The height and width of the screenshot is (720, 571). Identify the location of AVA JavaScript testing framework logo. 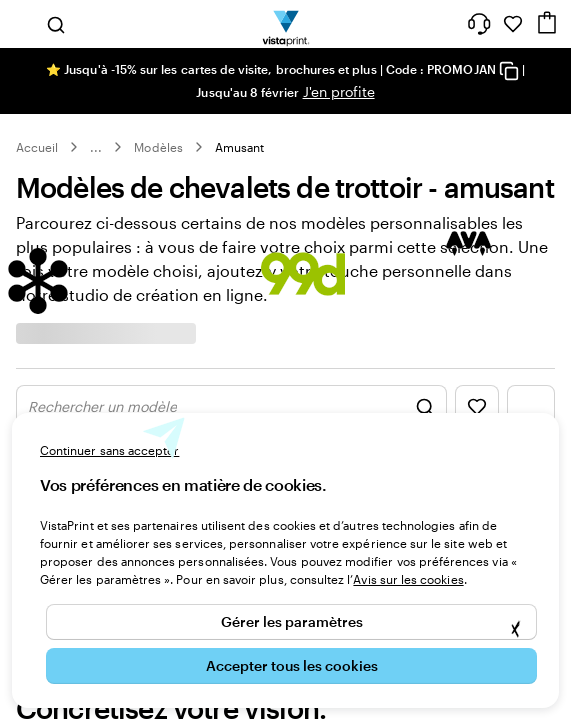
(468, 243).